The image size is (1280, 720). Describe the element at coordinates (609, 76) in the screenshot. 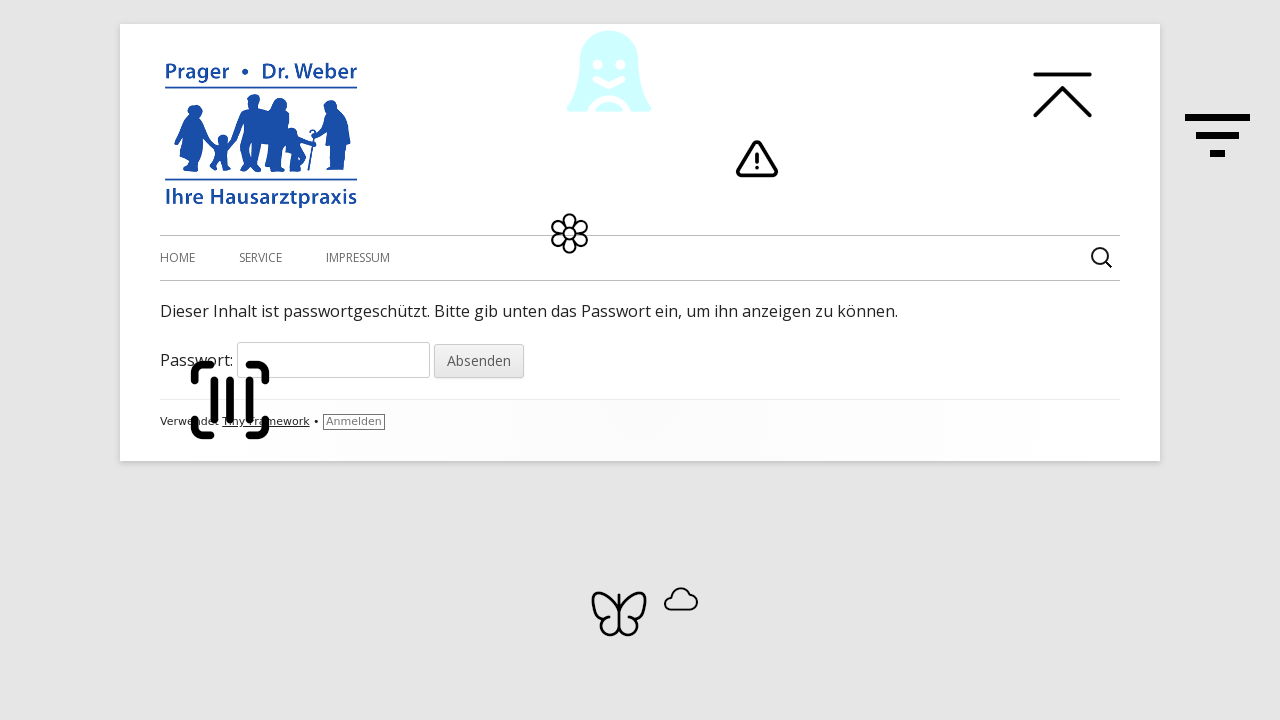

I see `indicates Linux operating system compatibility` at that location.